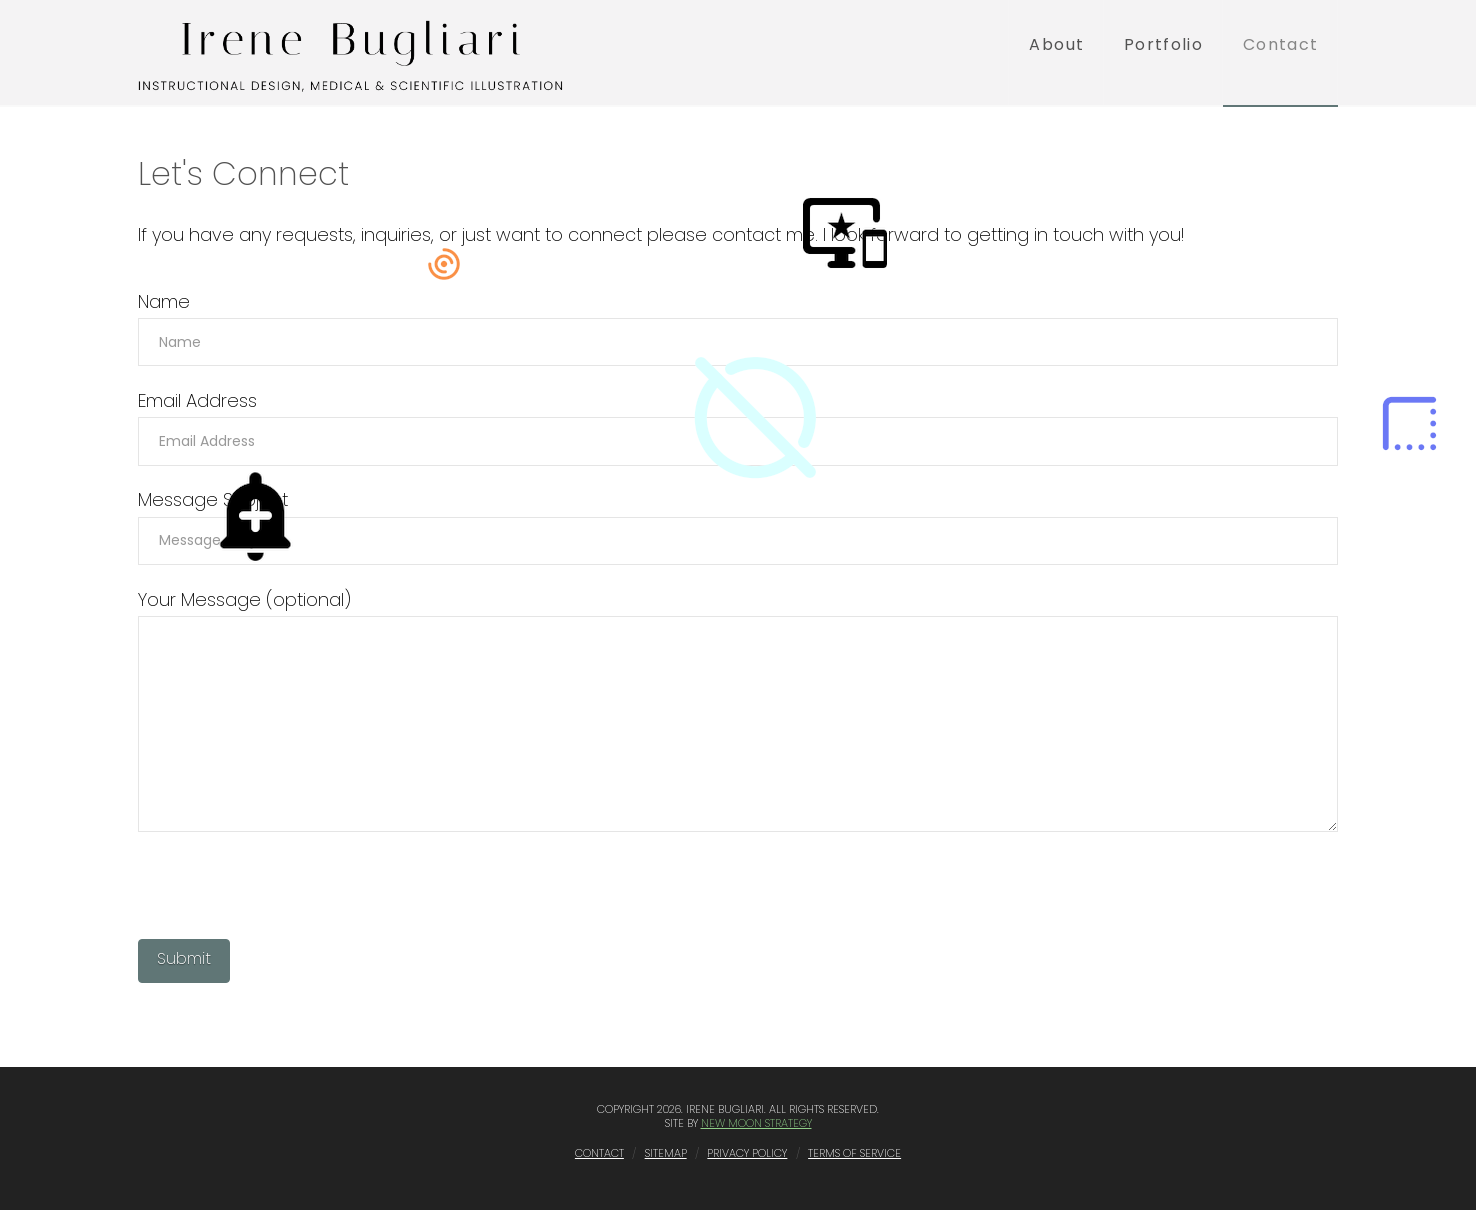 The width and height of the screenshot is (1476, 1210). What do you see at coordinates (1409, 423) in the screenshot?
I see `change border style for selected element` at bounding box center [1409, 423].